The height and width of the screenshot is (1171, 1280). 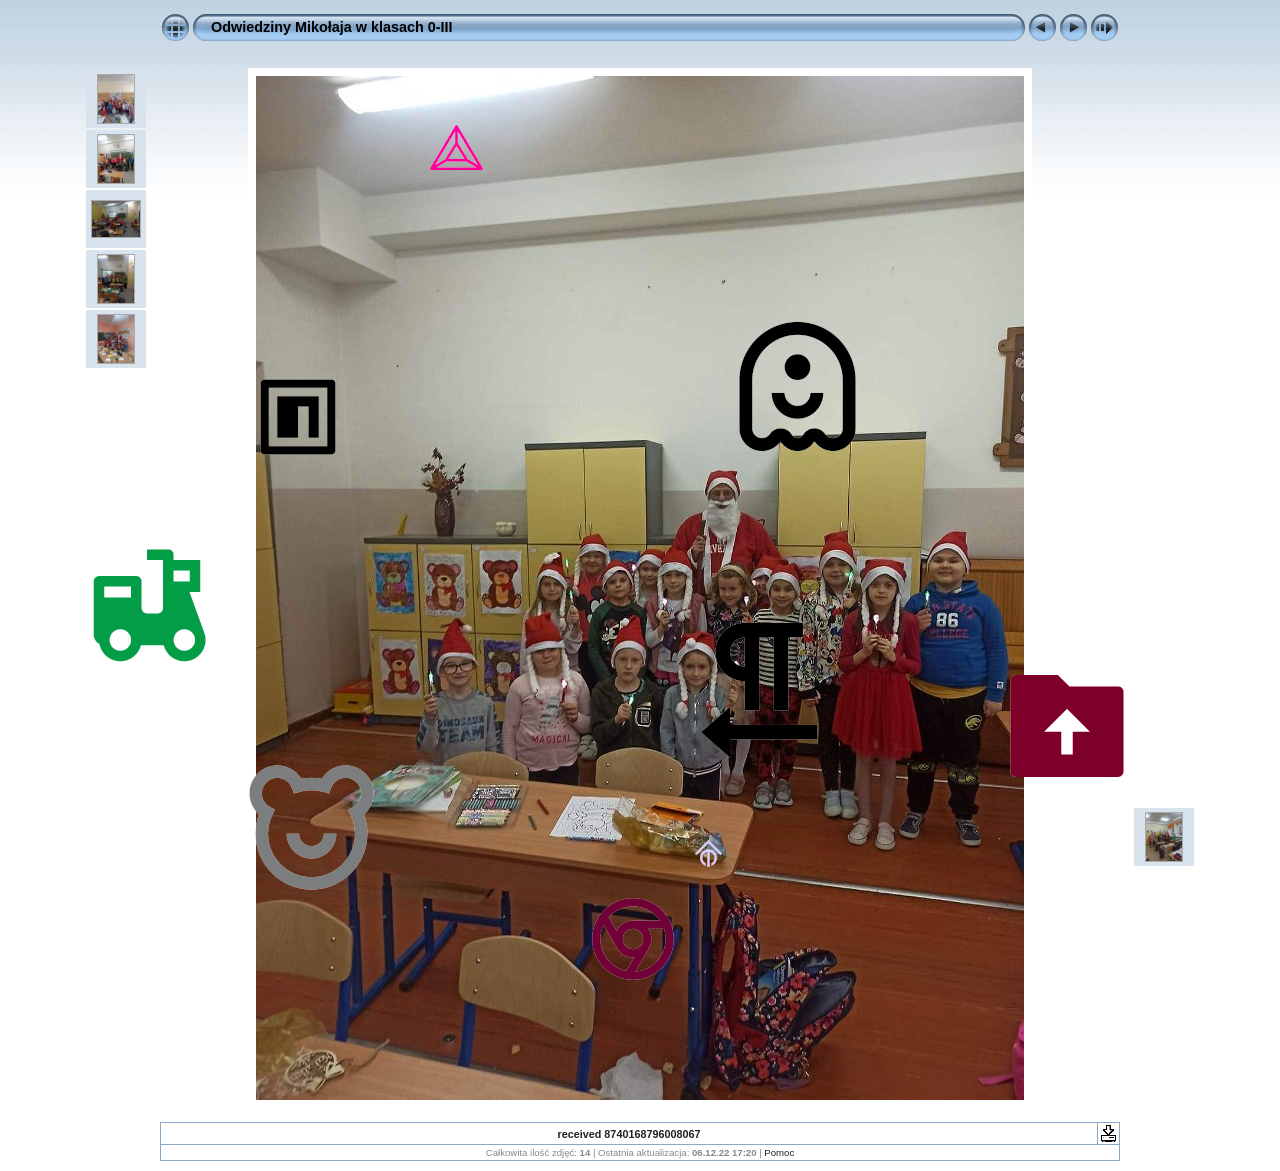 I want to click on open tasmota smart home firmware settings, so click(x=708, y=853).